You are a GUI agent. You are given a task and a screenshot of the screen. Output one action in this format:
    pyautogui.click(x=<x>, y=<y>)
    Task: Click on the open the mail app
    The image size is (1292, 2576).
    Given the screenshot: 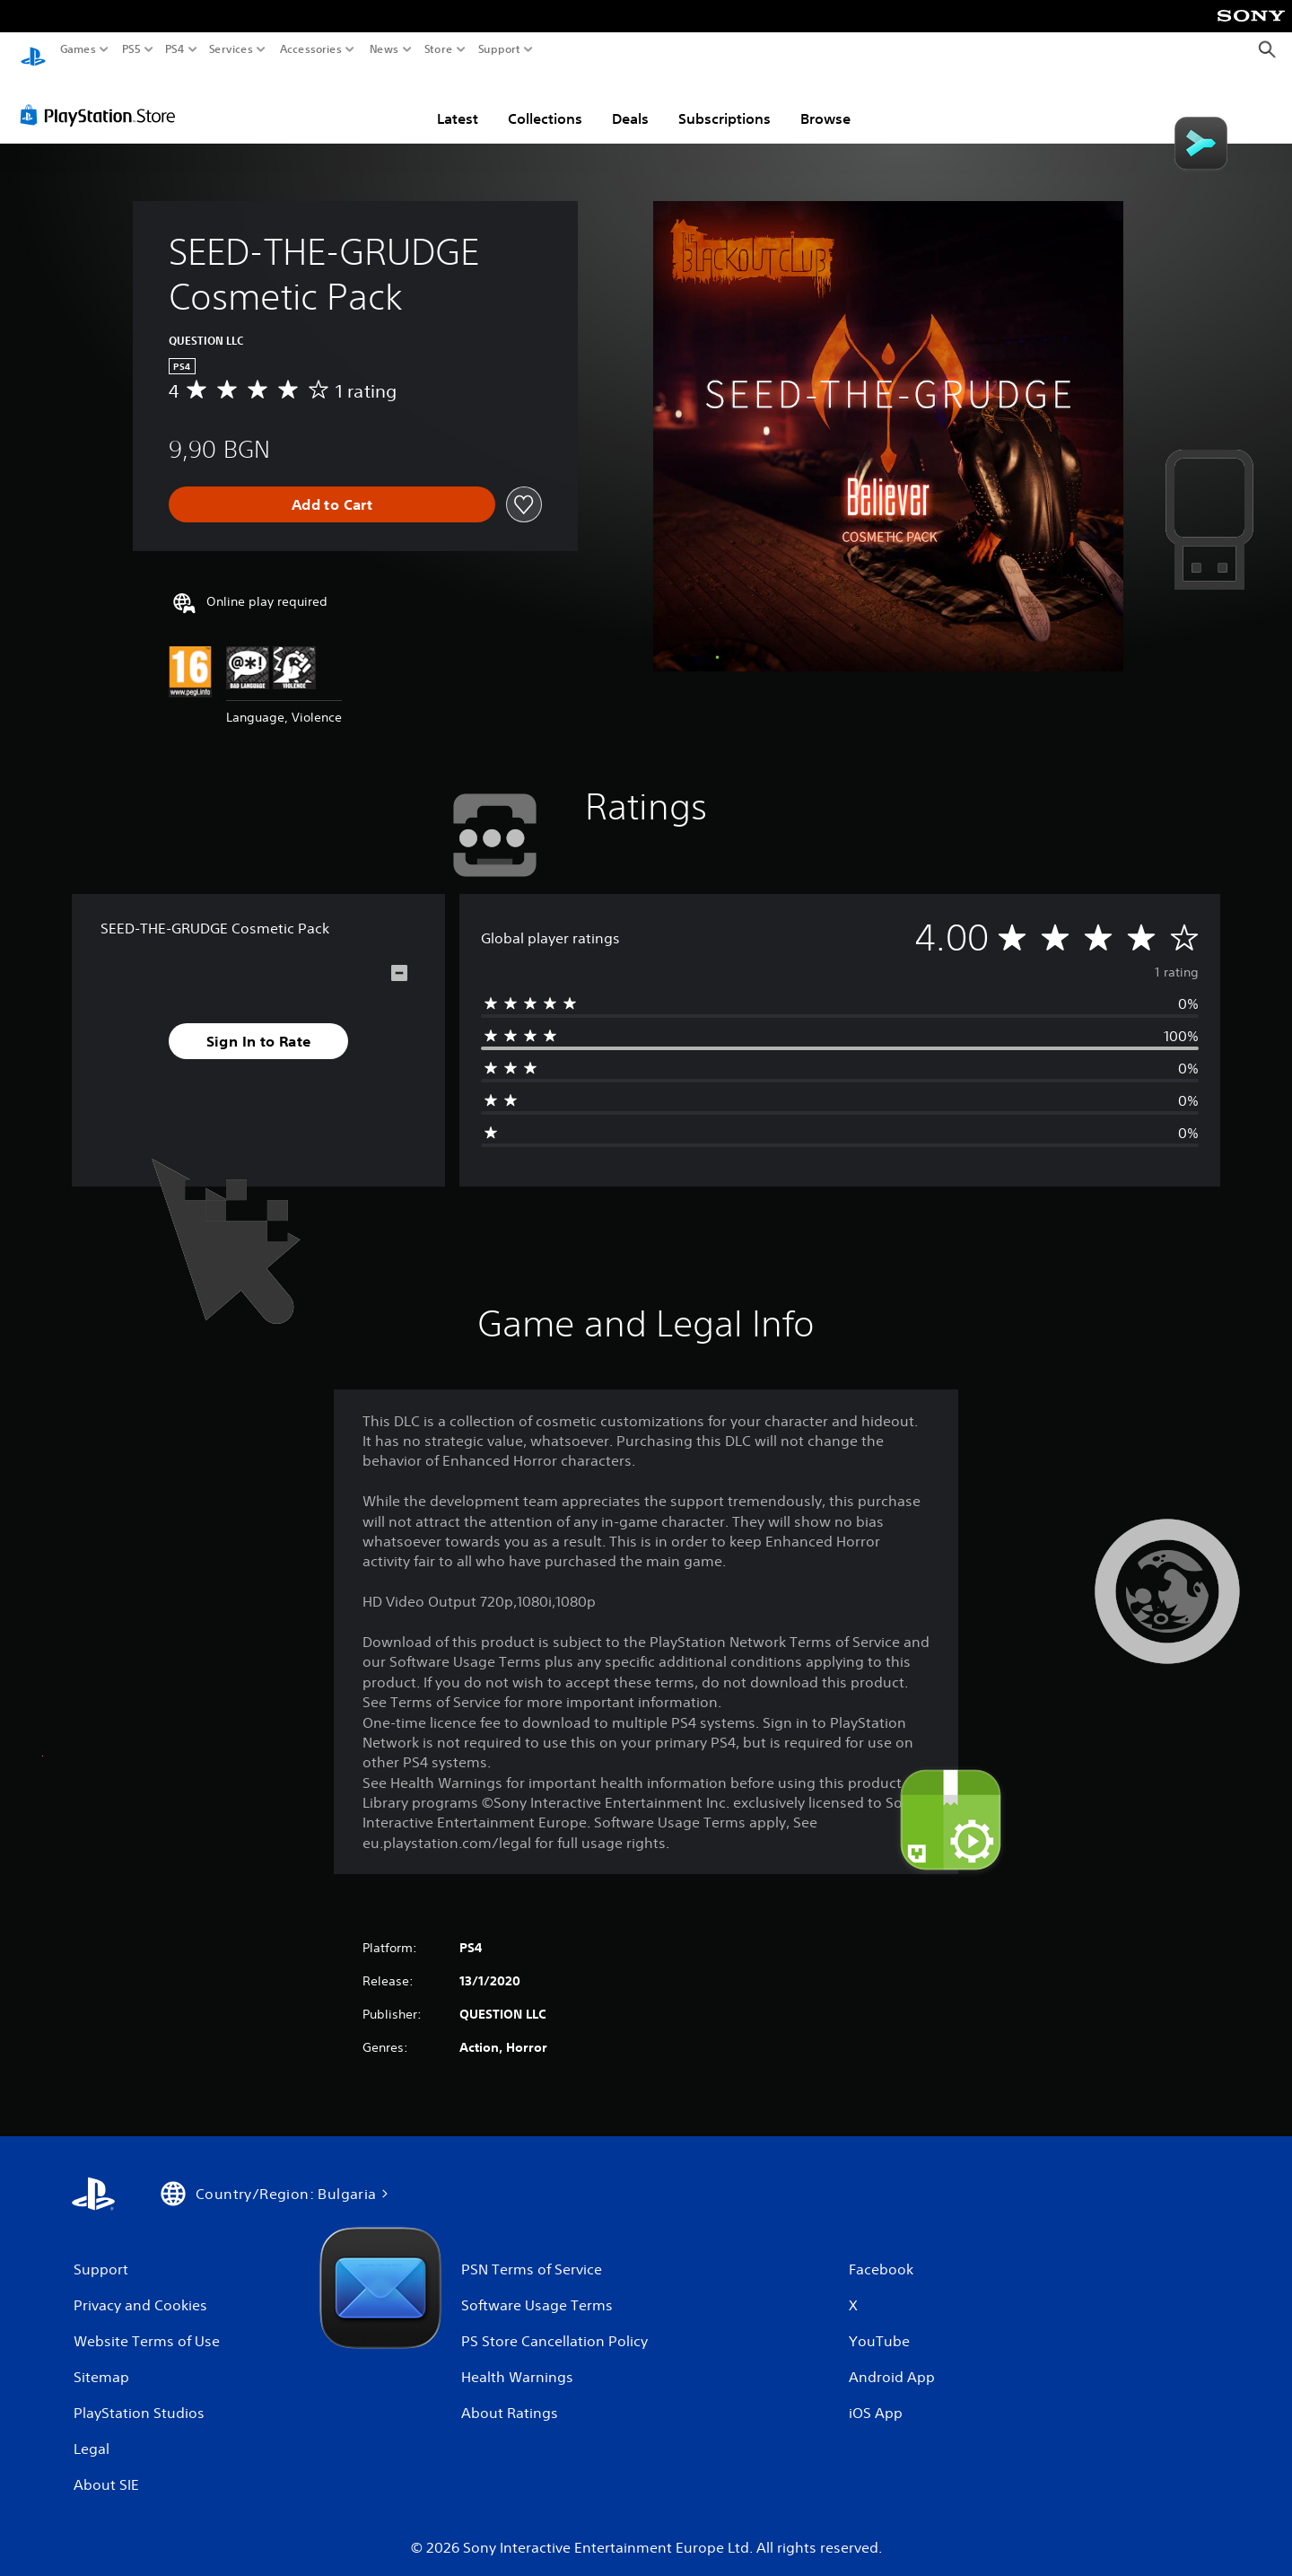 What is the action you would take?
    pyautogui.click(x=380, y=2288)
    